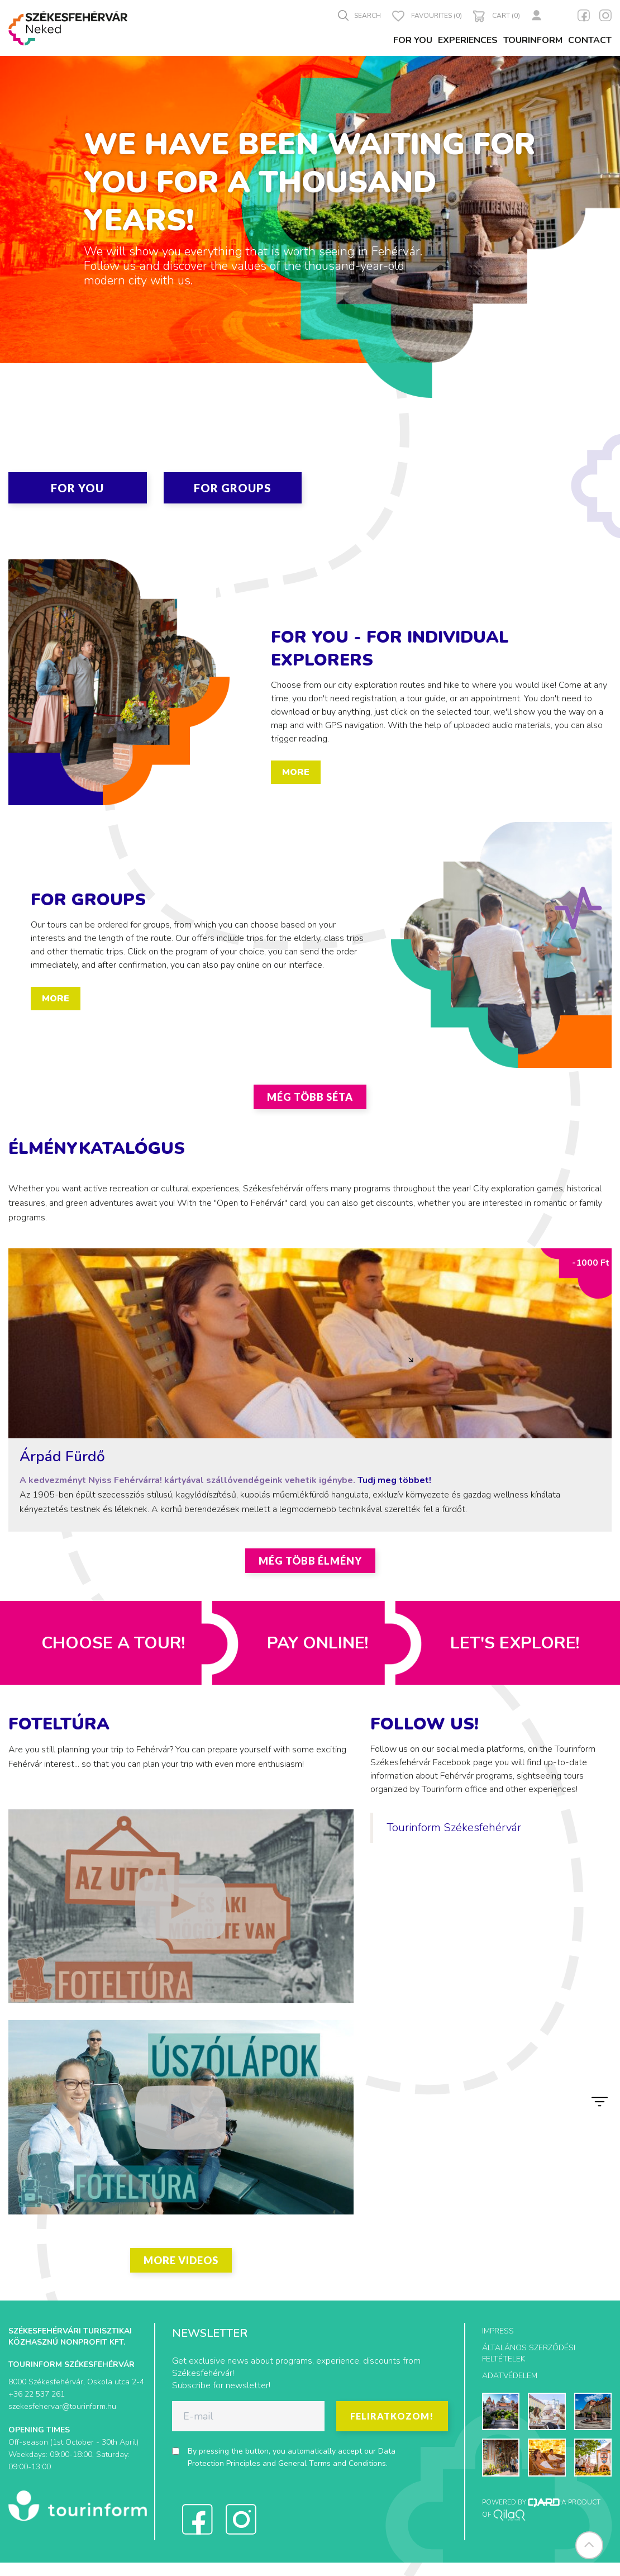 The width and height of the screenshot is (620, 2576). Describe the element at coordinates (578, 908) in the screenshot. I see `view activity or health metrics` at that location.